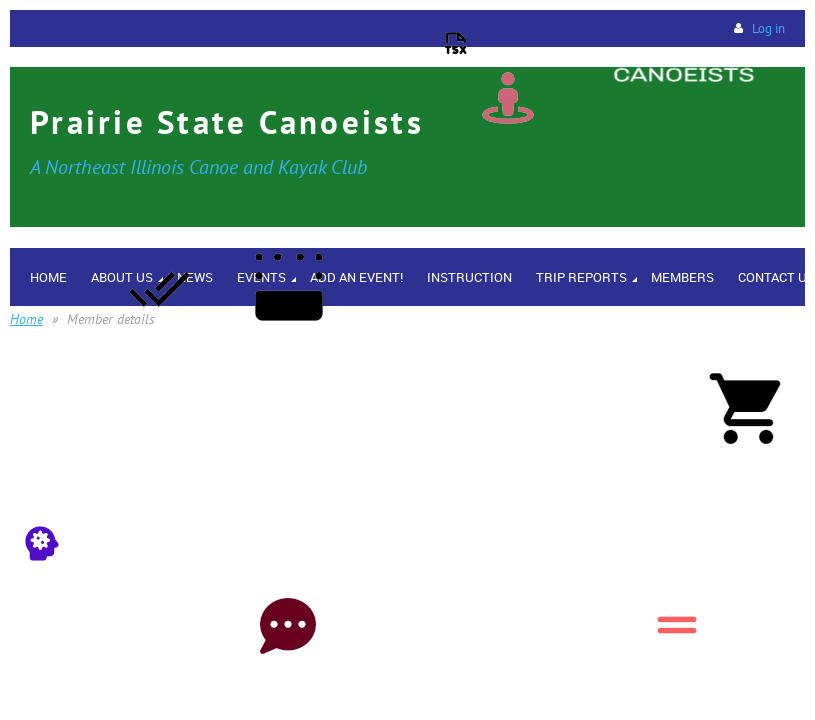 The image size is (815, 720). What do you see at coordinates (42, 543) in the screenshot?
I see `indicates a mental health or neurological condition` at bounding box center [42, 543].